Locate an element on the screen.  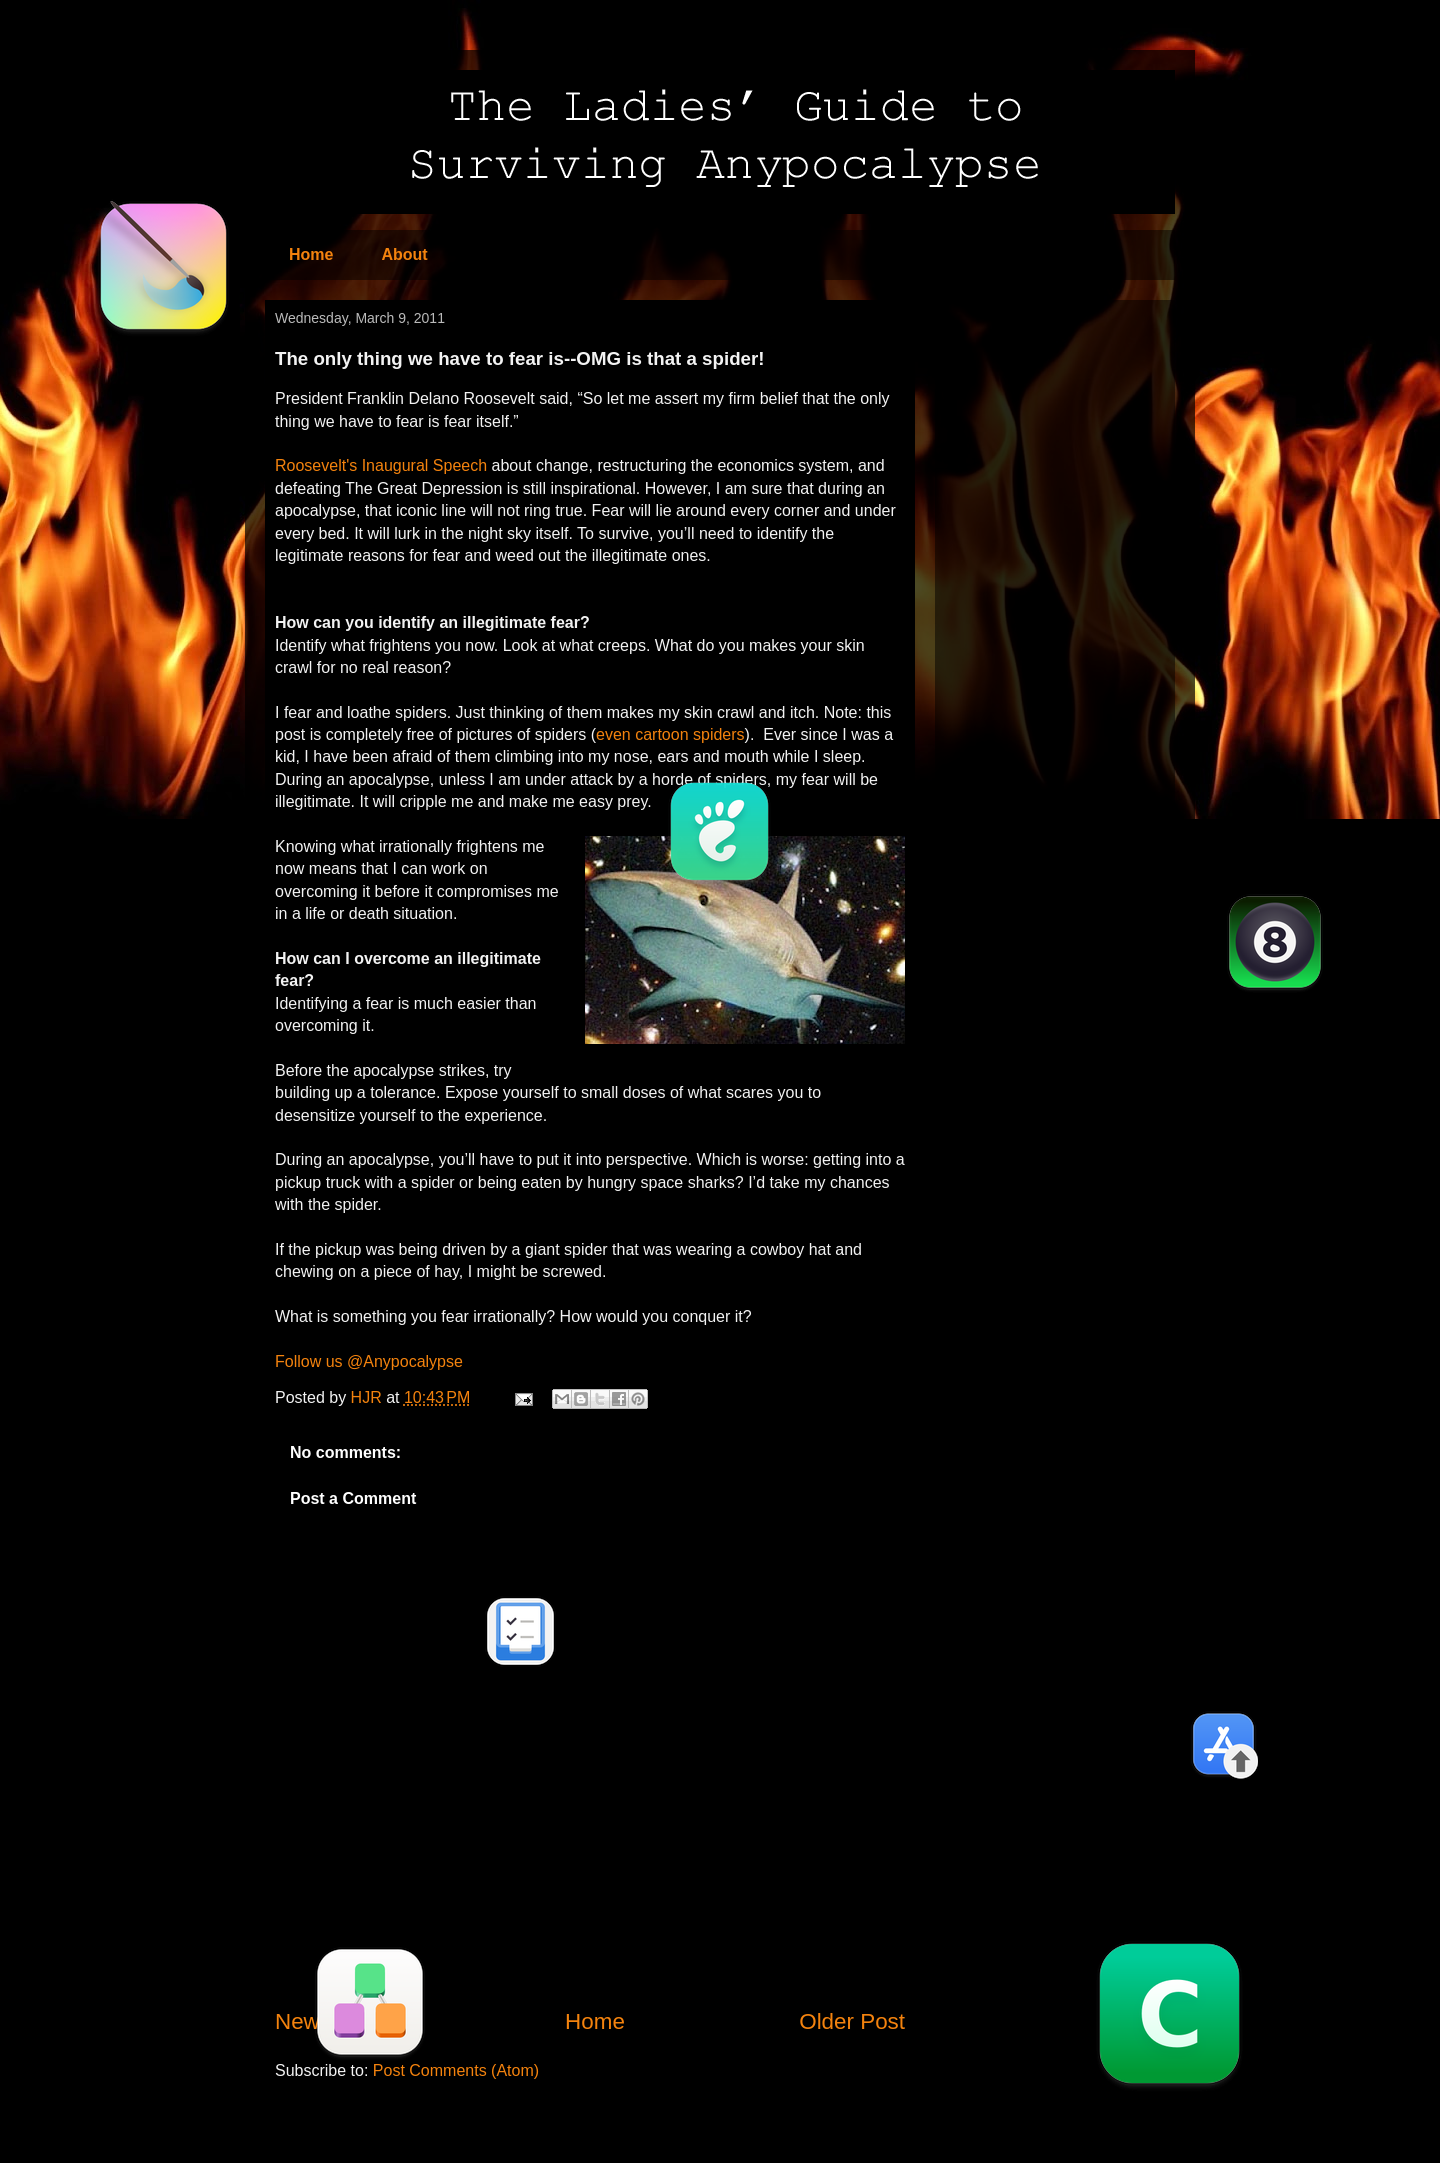
open krita digital painting application is located at coordinates (163, 266).